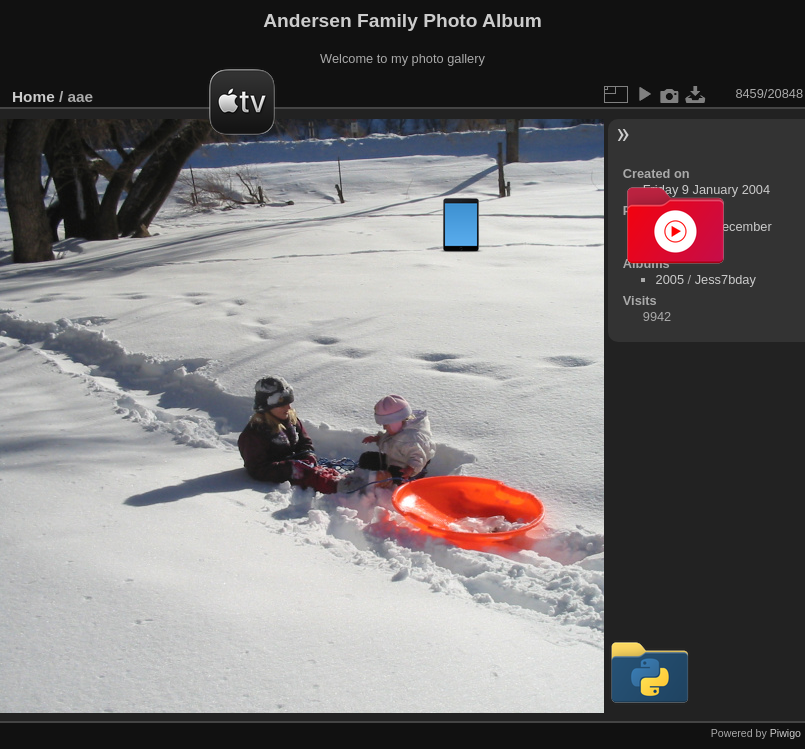 The height and width of the screenshot is (749, 805). I want to click on open folder containing youtube music files, so click(675, 228).